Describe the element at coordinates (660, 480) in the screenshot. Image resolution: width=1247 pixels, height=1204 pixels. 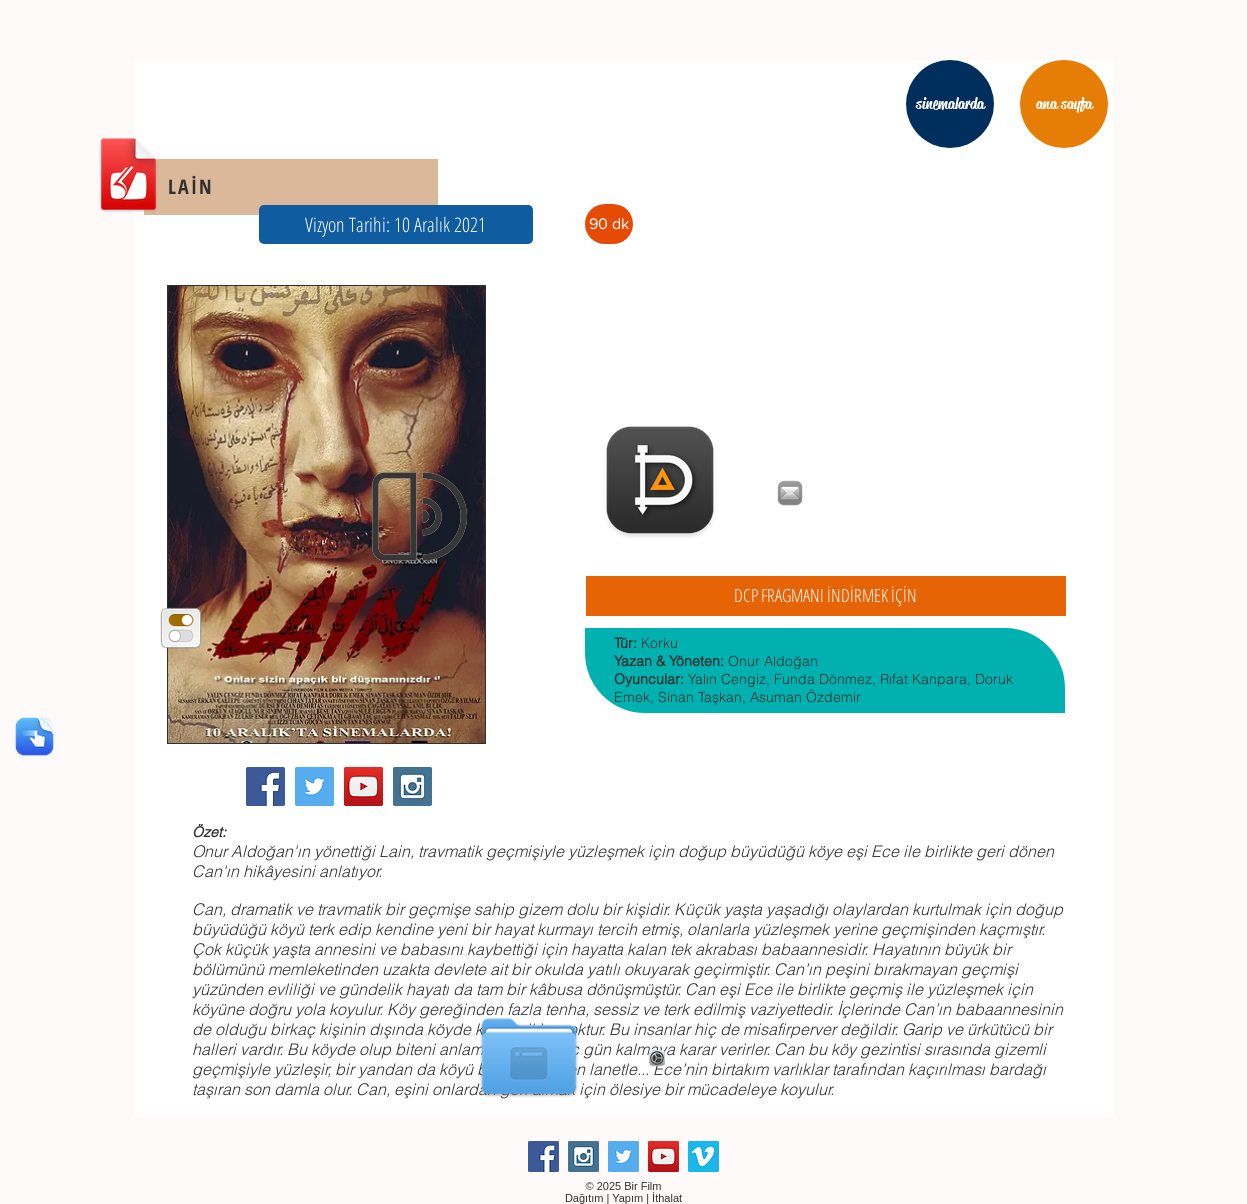
I see `open dia diagramming application` at that location.